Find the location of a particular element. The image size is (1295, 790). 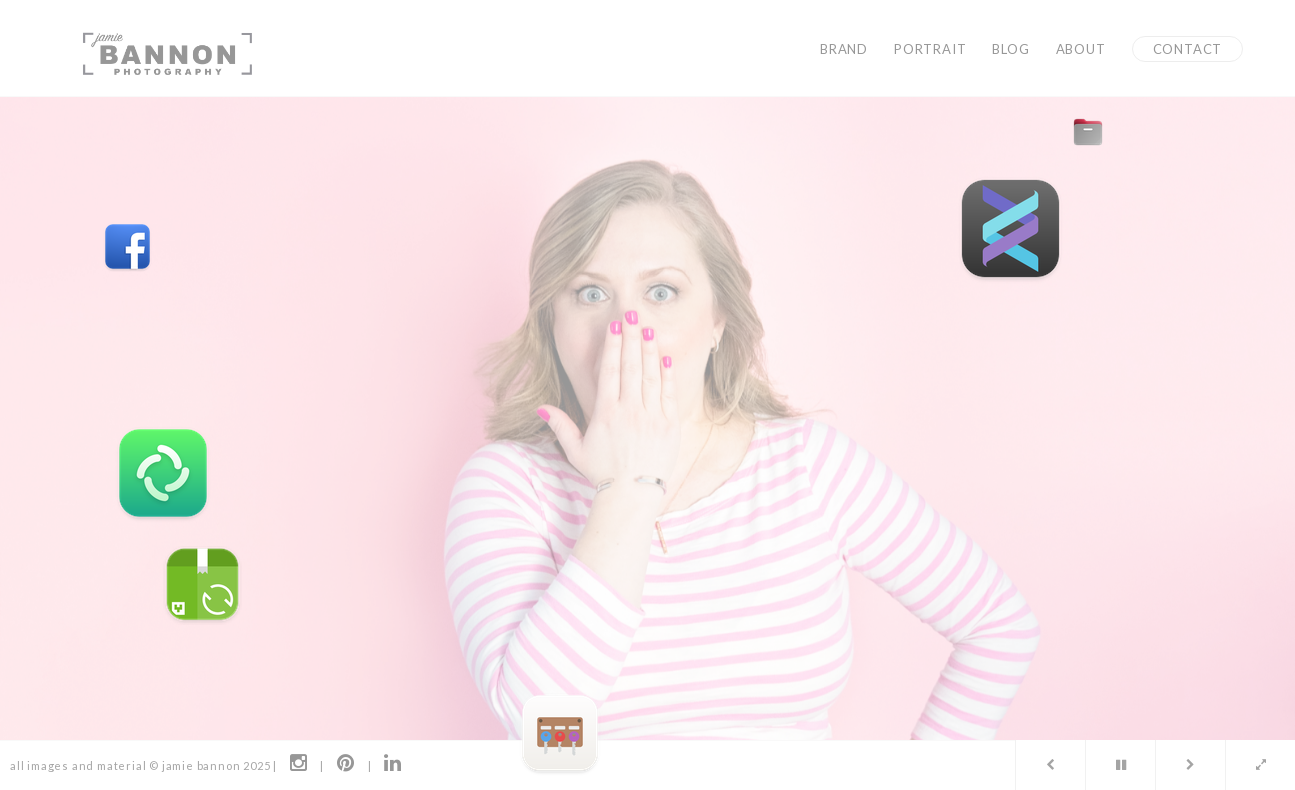

open the helix app is located at coordinates (1010, 228).